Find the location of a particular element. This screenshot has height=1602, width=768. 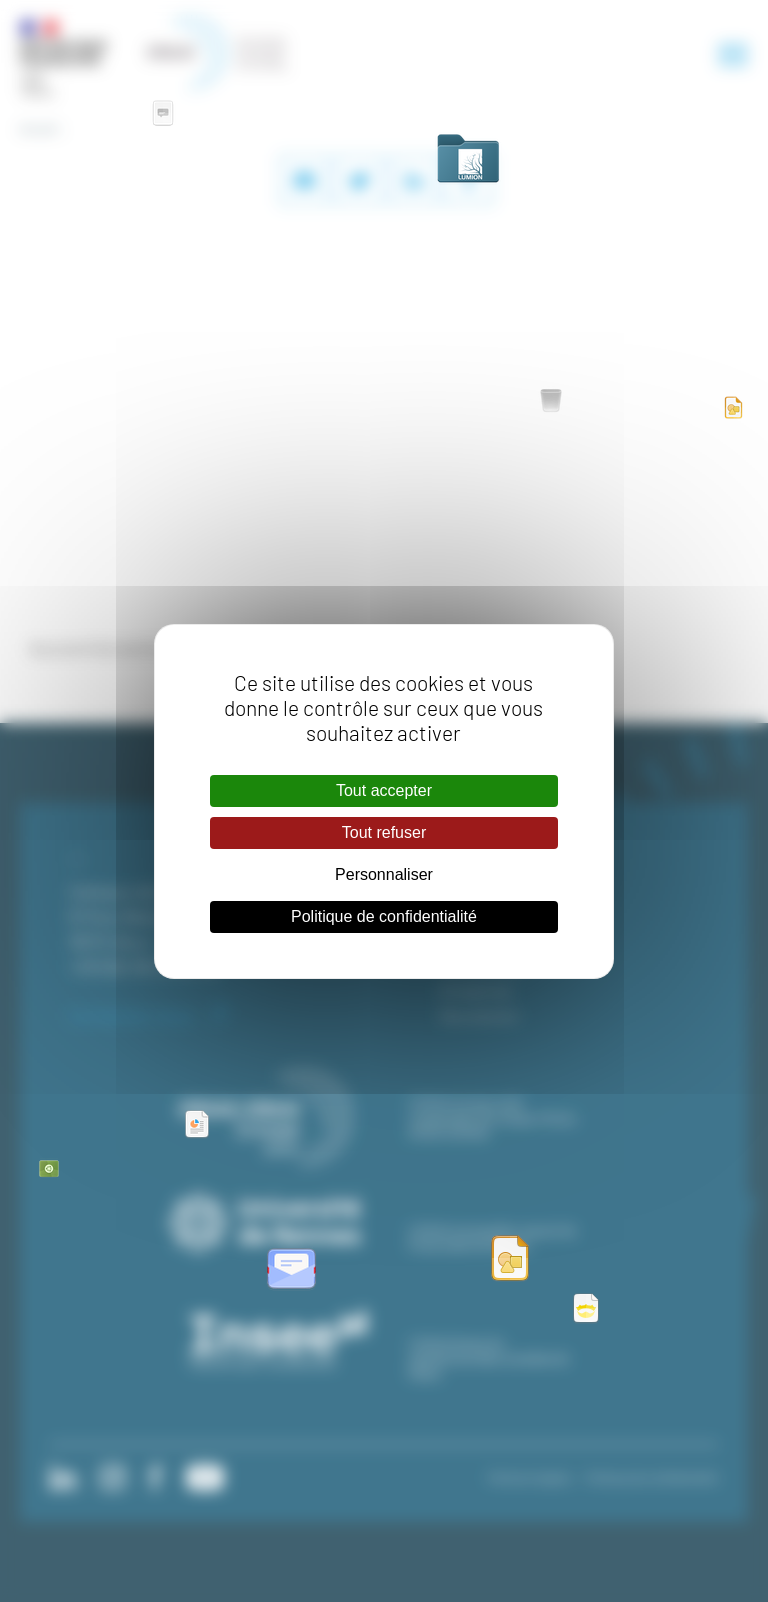

open email application is located at coordinates (291, 1268).